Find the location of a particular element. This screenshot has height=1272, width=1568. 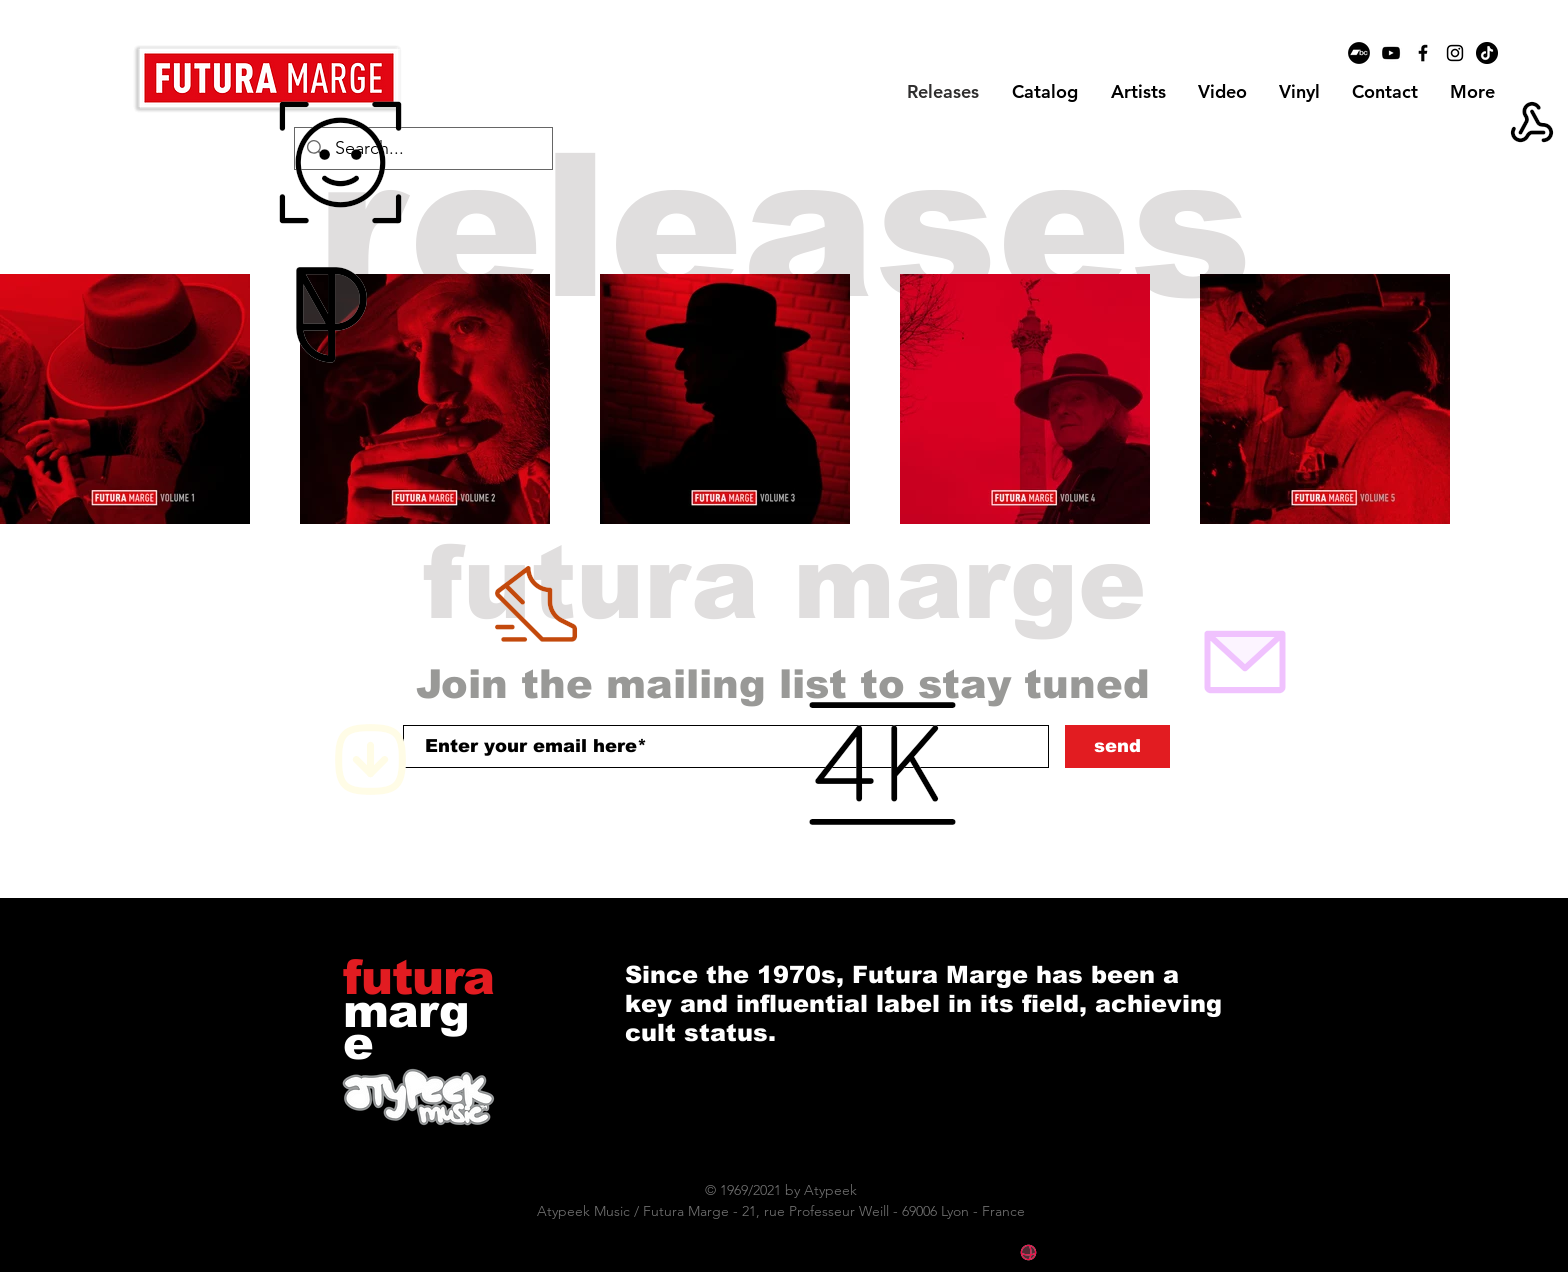

phosphor icons library branding logo is located at coordinates (324, 309).